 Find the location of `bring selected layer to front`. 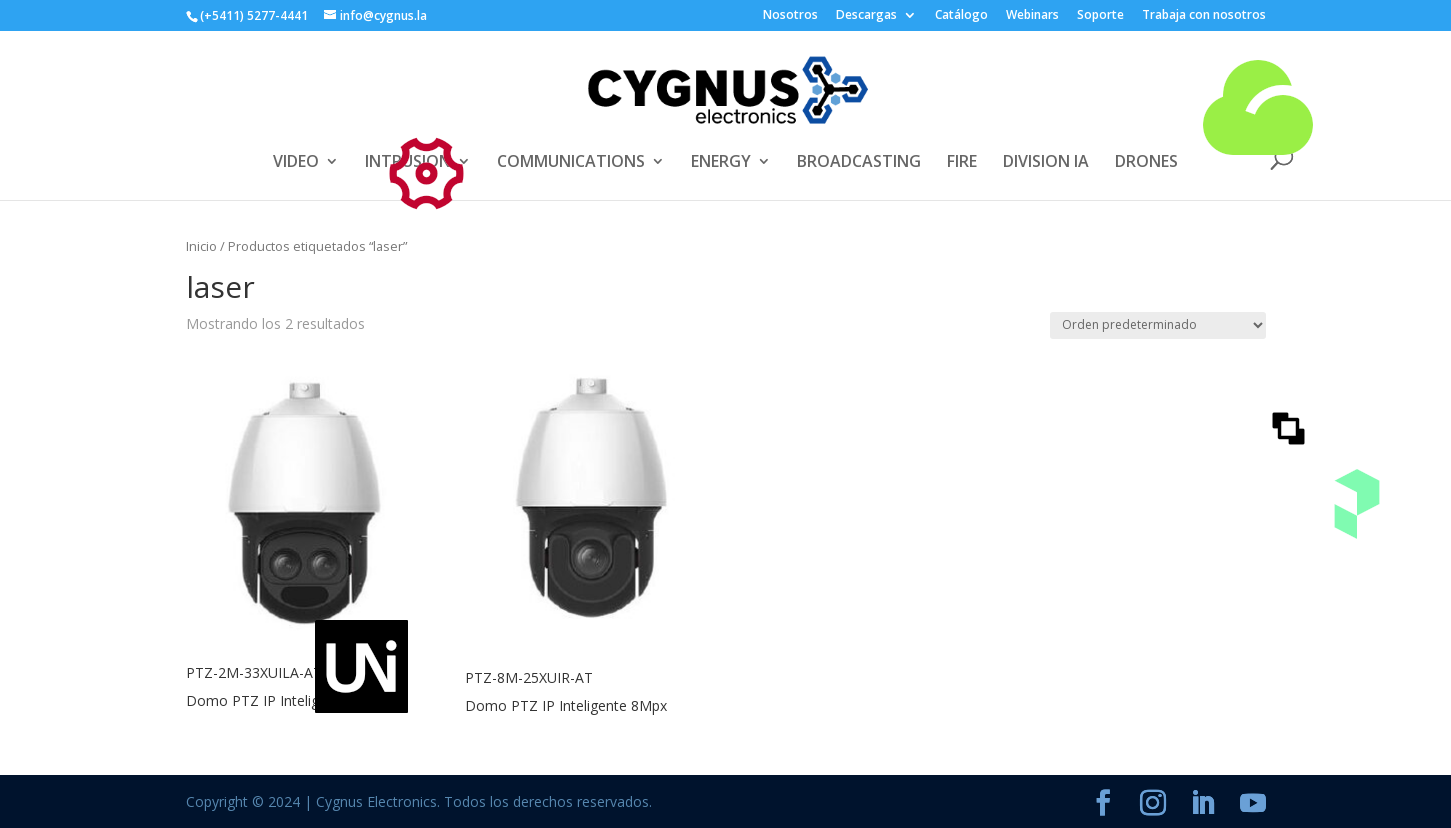

bring selected layer to front is located at coordinates (1288, 428).